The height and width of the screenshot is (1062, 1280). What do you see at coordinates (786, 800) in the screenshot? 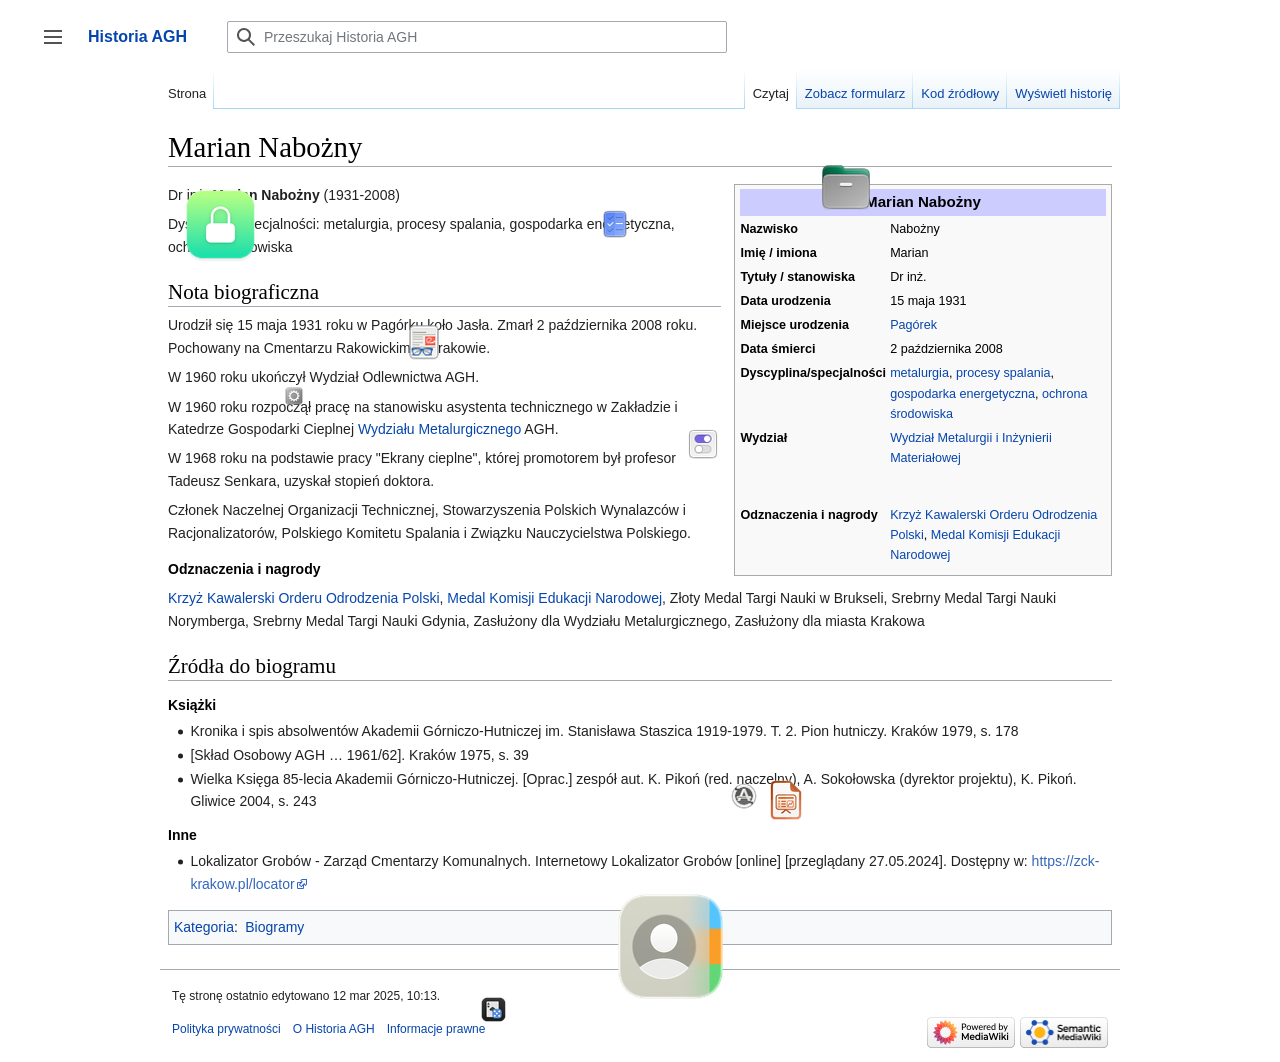
I see `open a presentation template file` at bounding box center [786, 800].